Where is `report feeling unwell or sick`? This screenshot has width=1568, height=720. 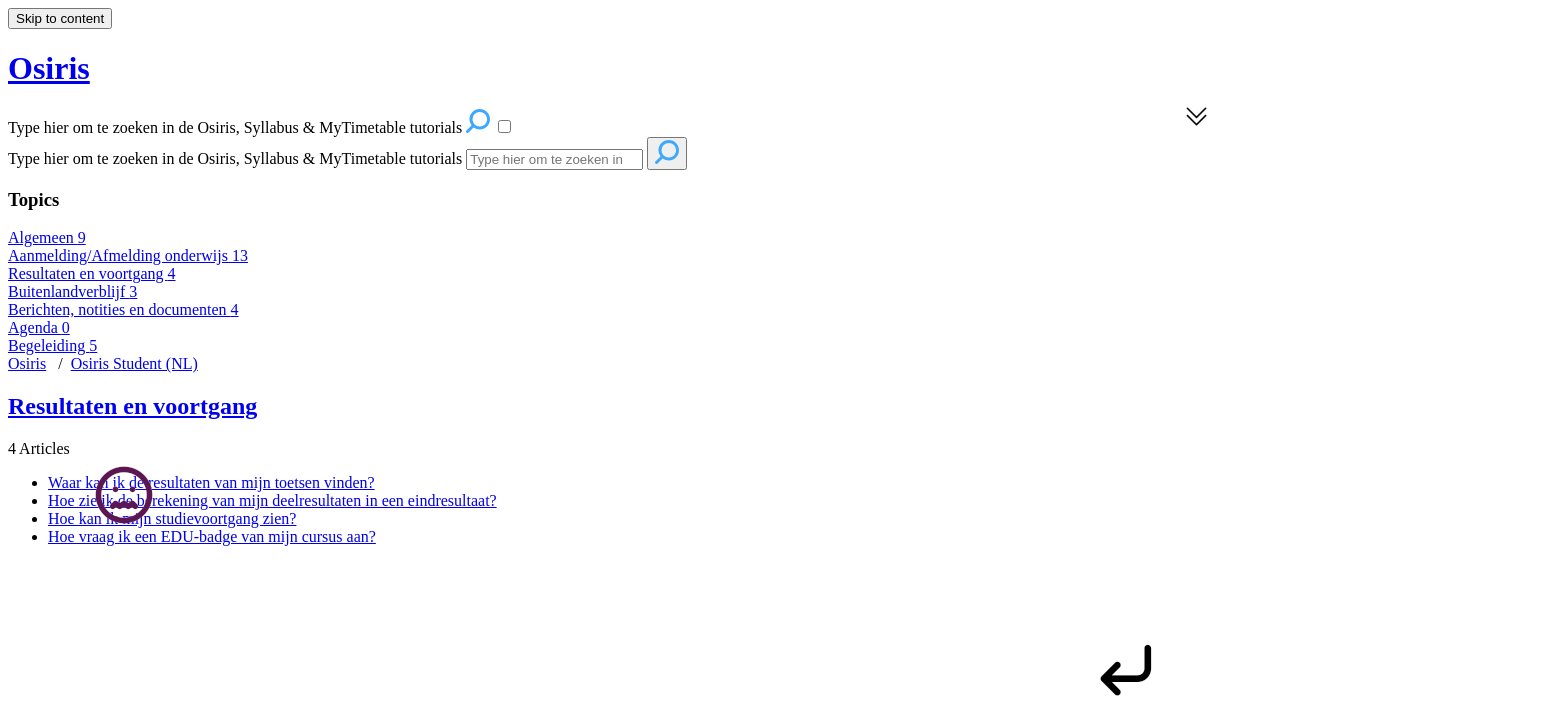 report feeling unwell or sick is located at coordinates (124, 495).